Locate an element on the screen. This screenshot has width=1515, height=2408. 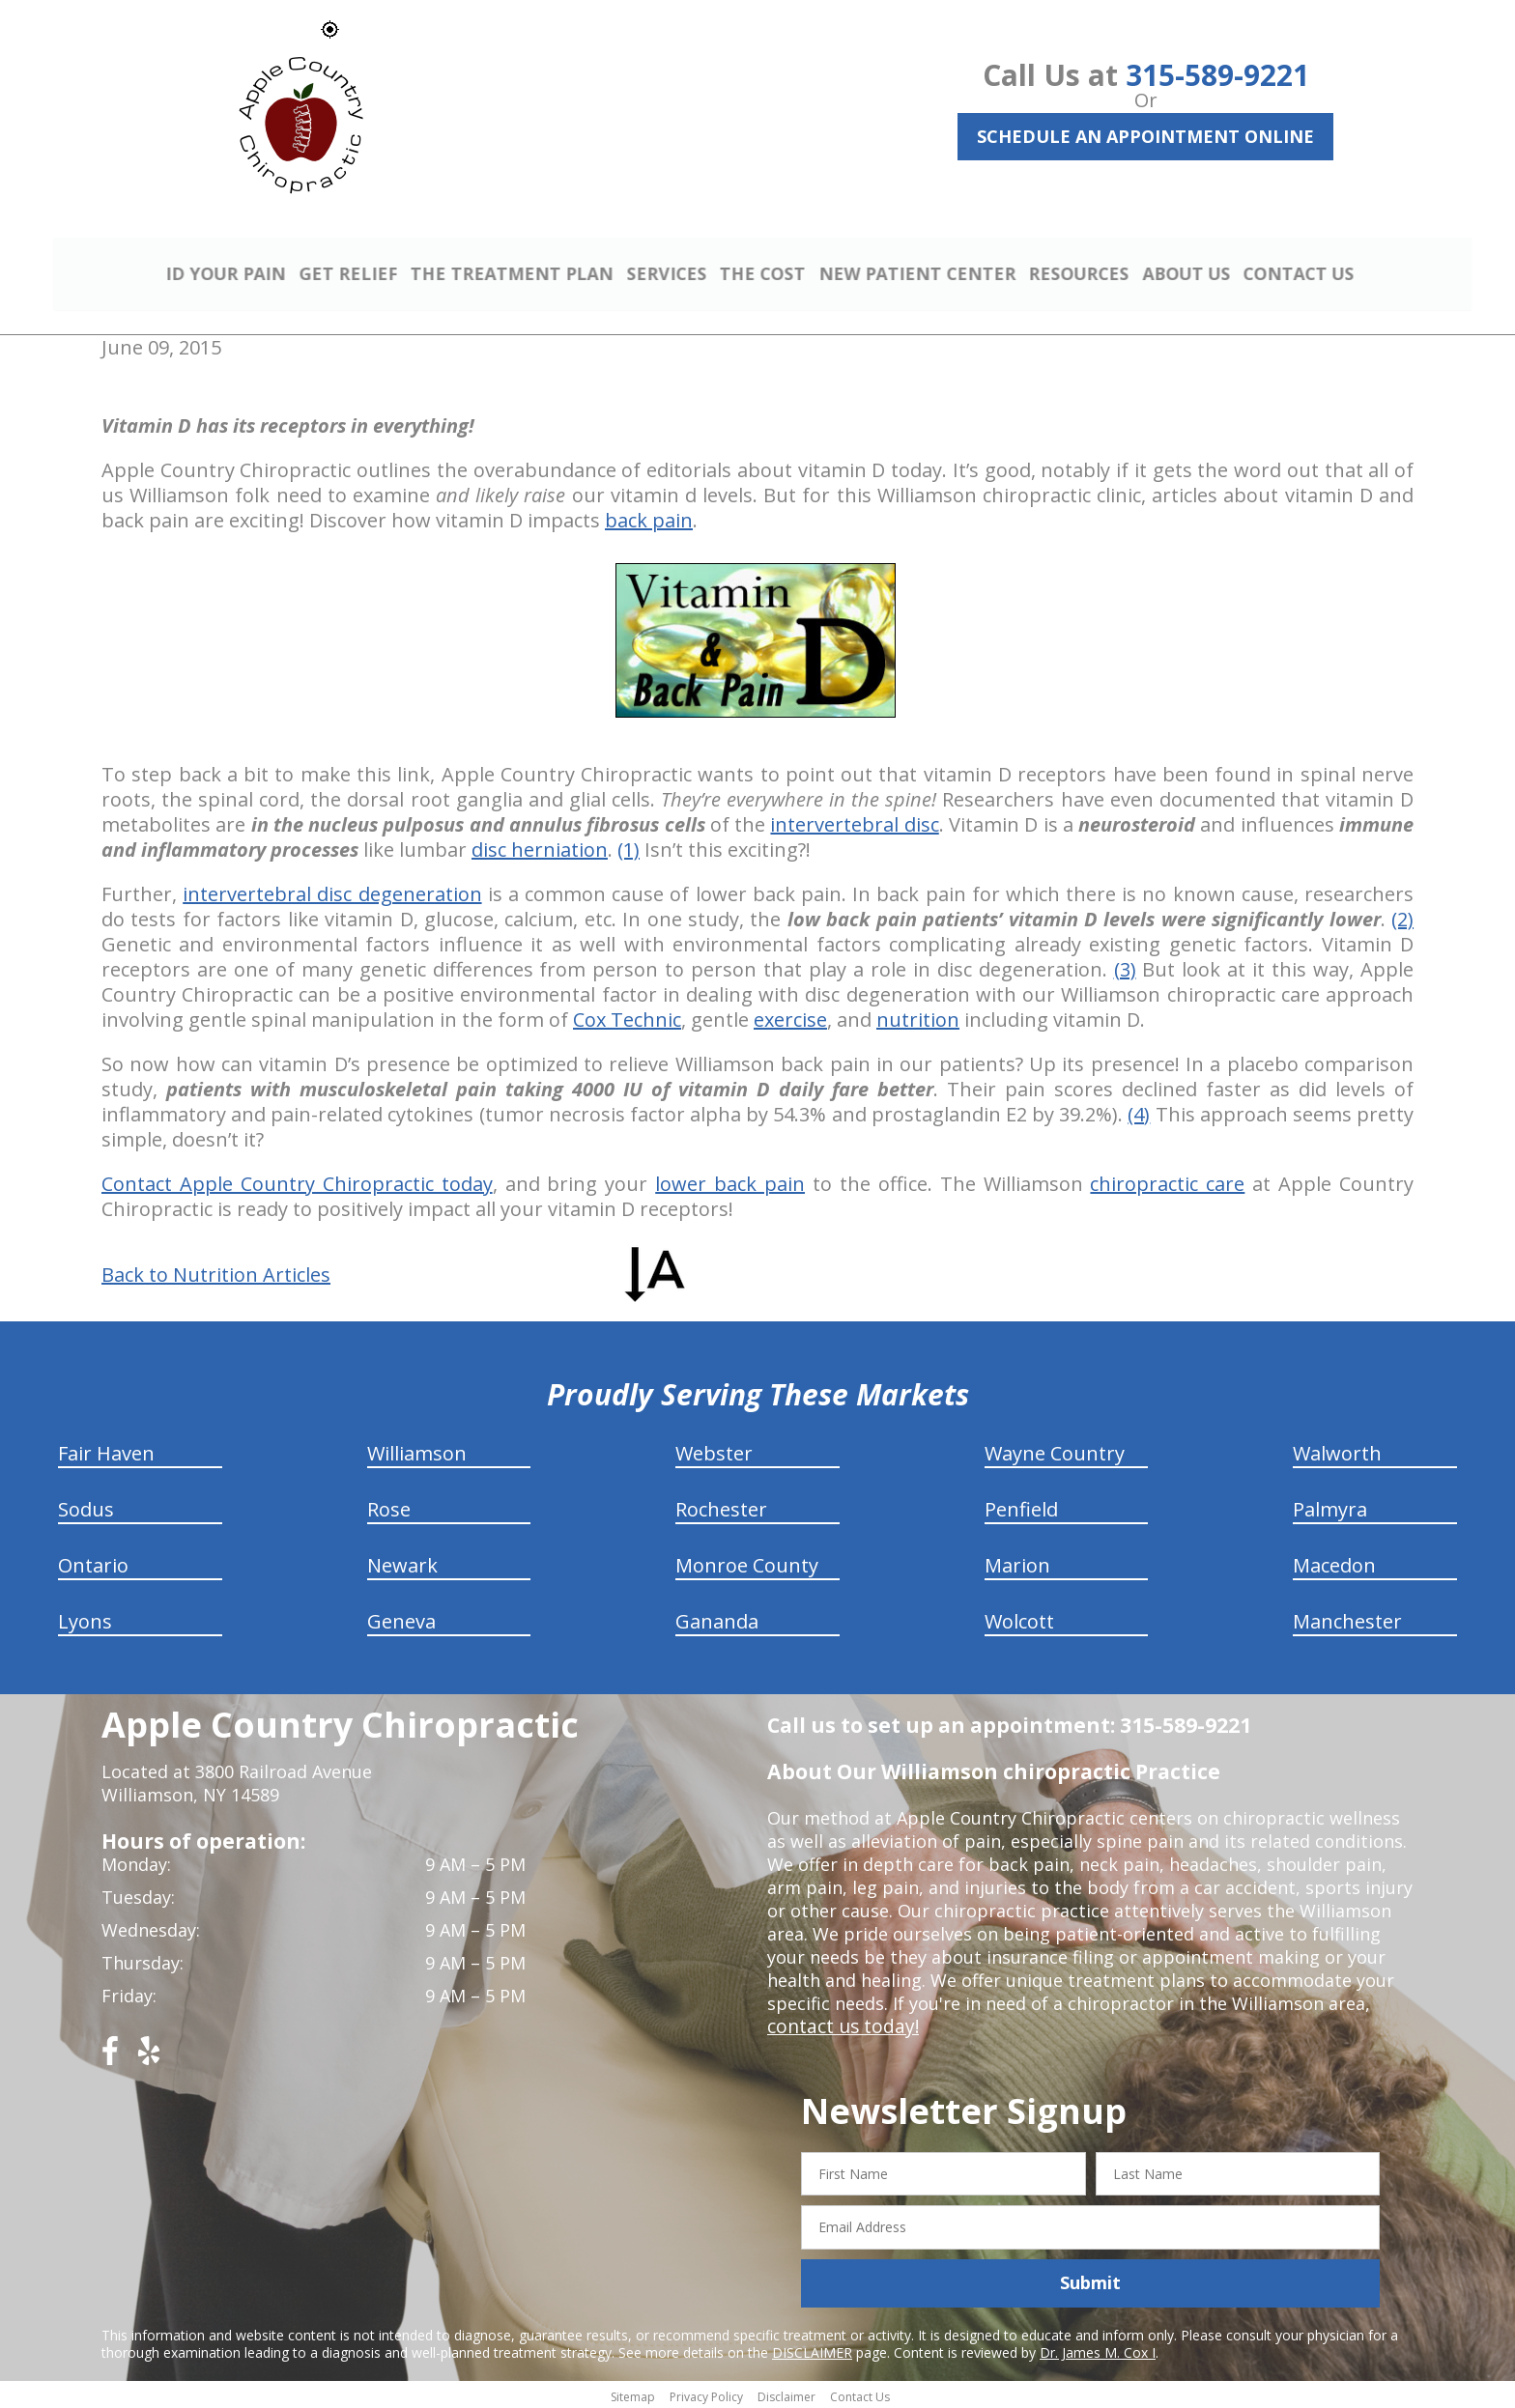
indicates GPS location is locked and active is located at coordinates (329, 29).